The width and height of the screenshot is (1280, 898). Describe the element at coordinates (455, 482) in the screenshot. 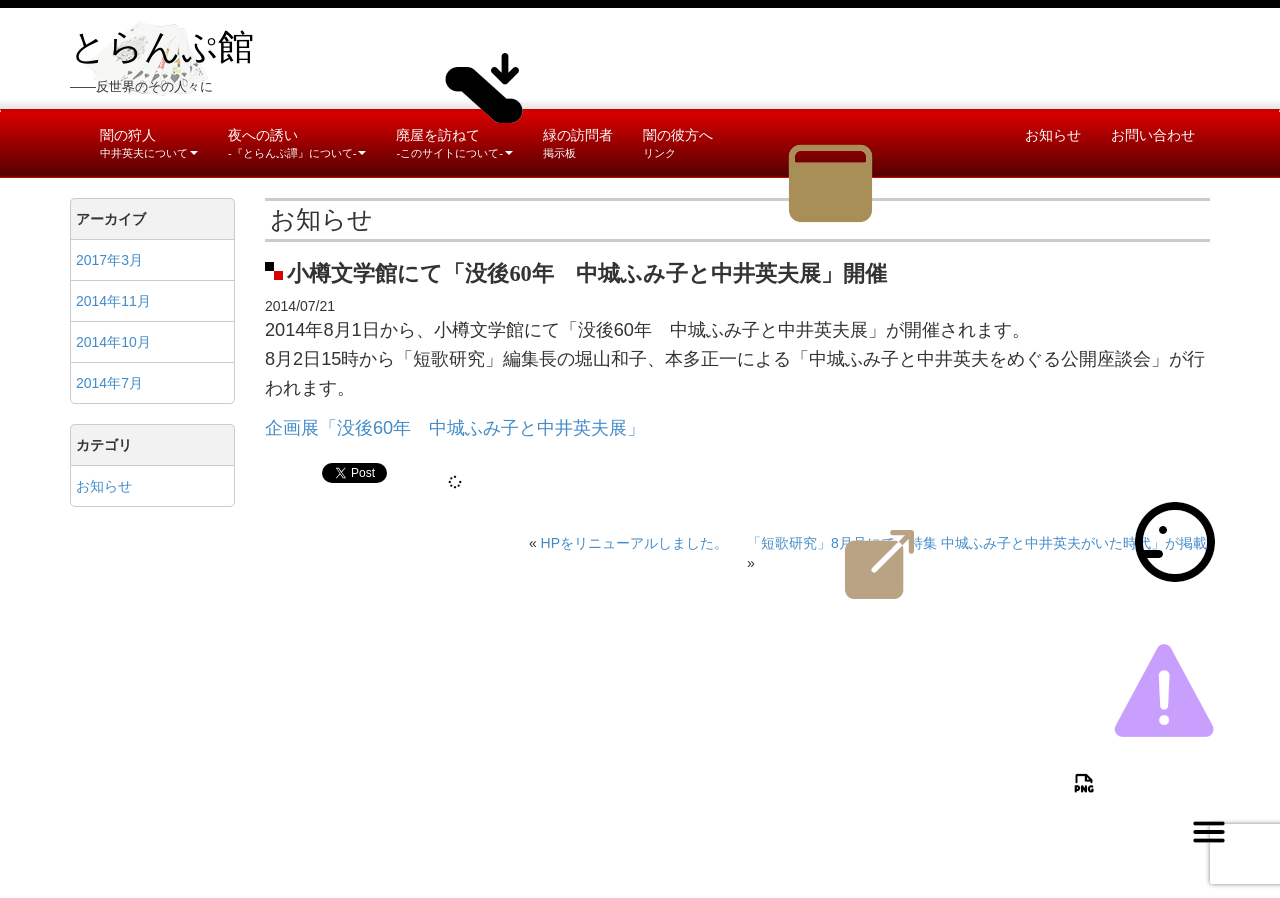

I see `indicates content is loading` at that location.